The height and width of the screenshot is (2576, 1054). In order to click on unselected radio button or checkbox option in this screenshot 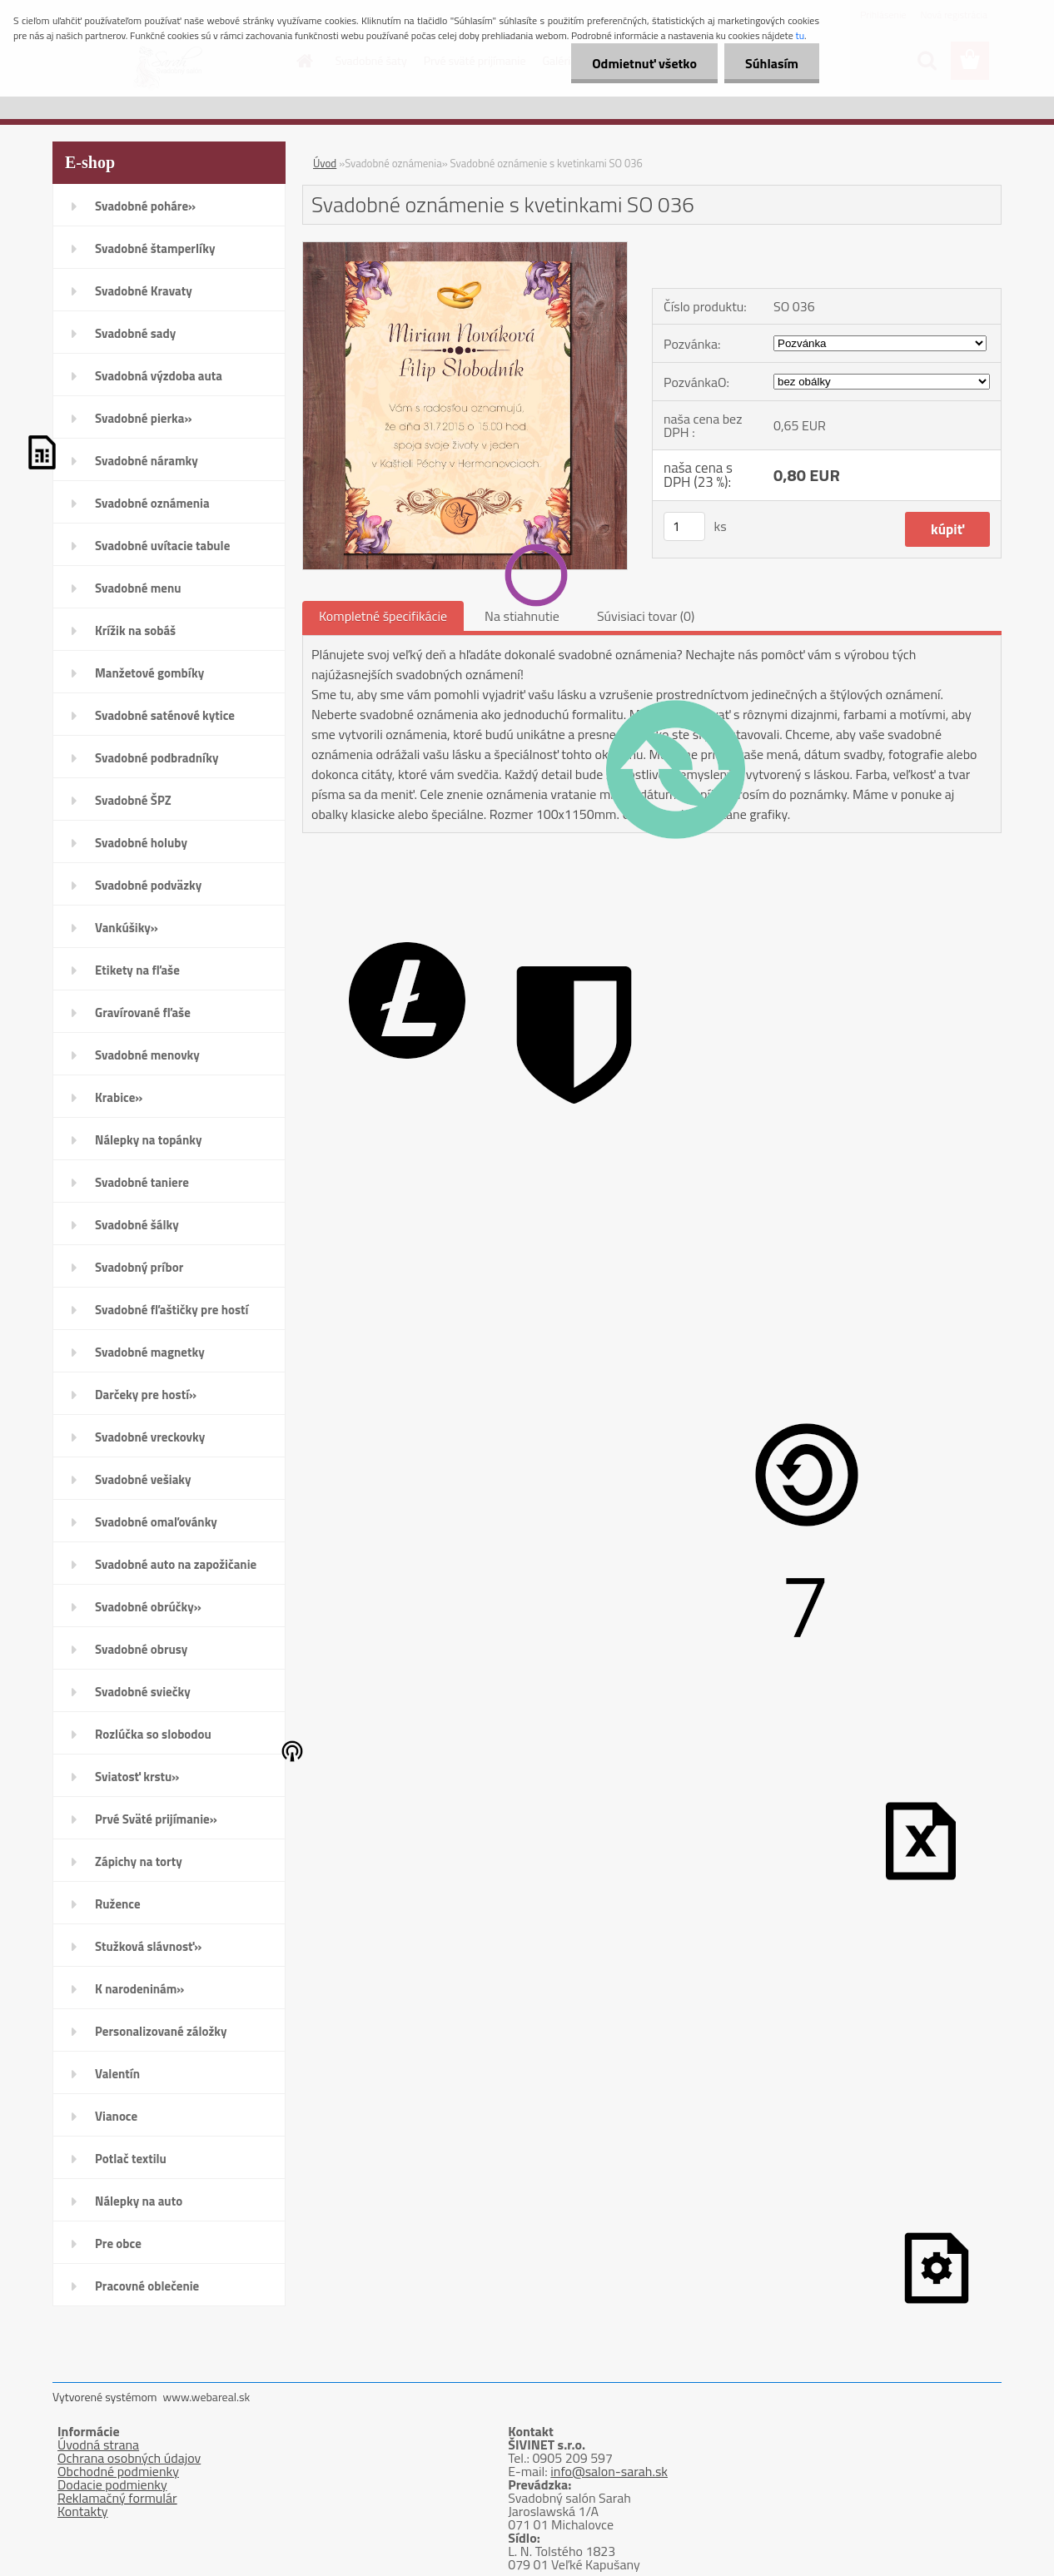, I will do `click(536, 575)`.